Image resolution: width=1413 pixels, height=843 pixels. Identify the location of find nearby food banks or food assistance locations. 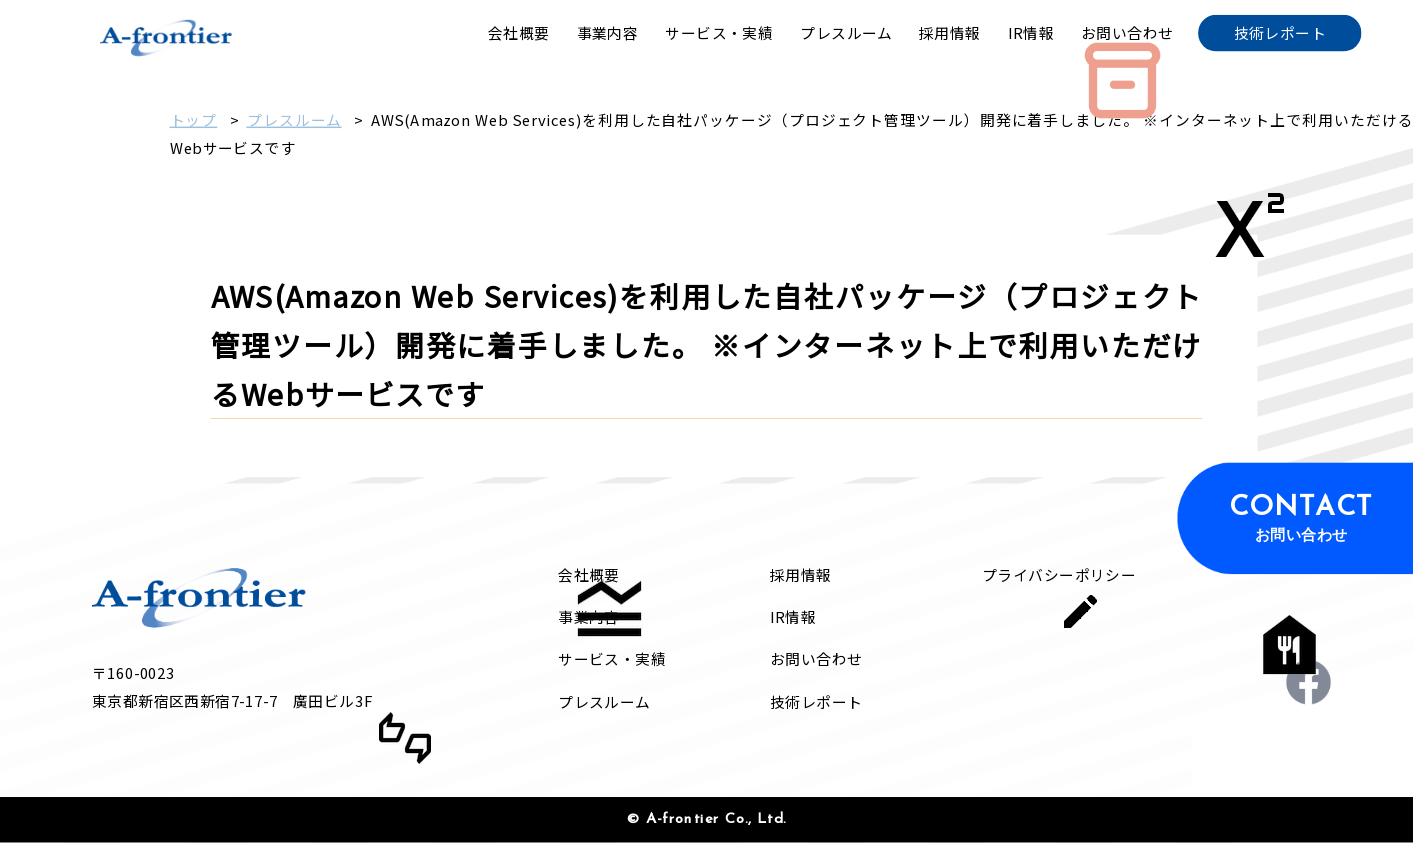
(1289, 644).